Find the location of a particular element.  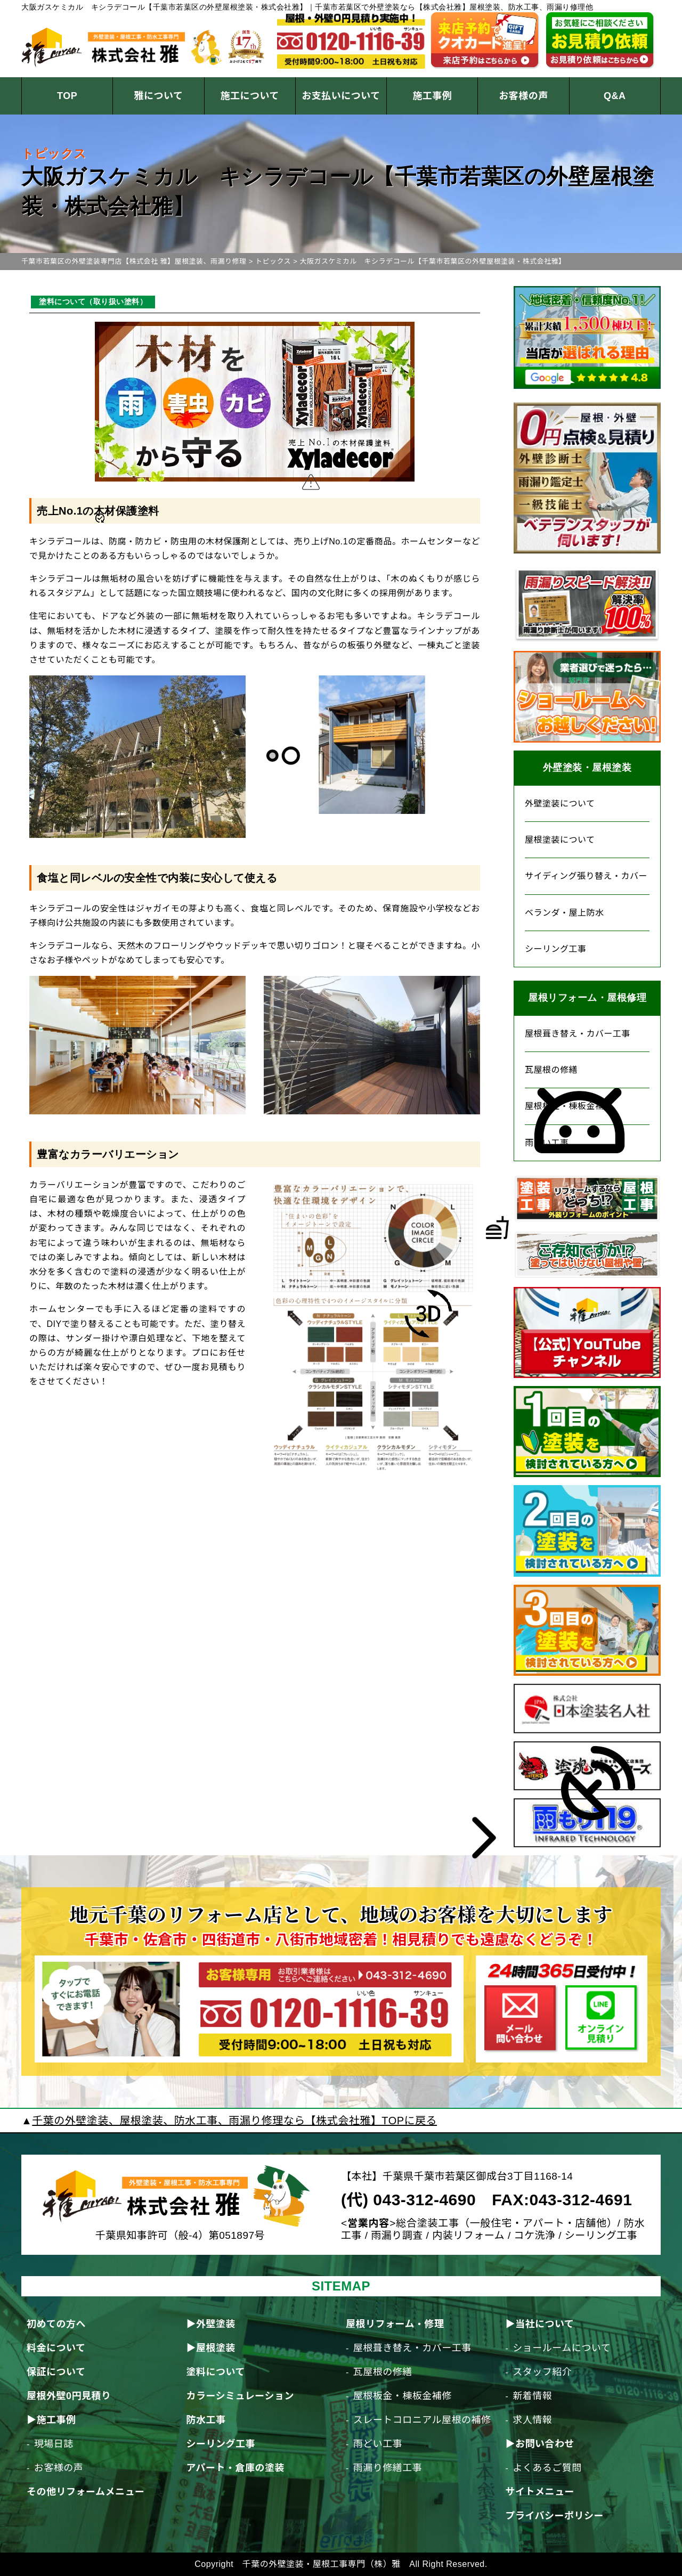

access satellite or broadcast settings is located at coordinates (598, 1783).